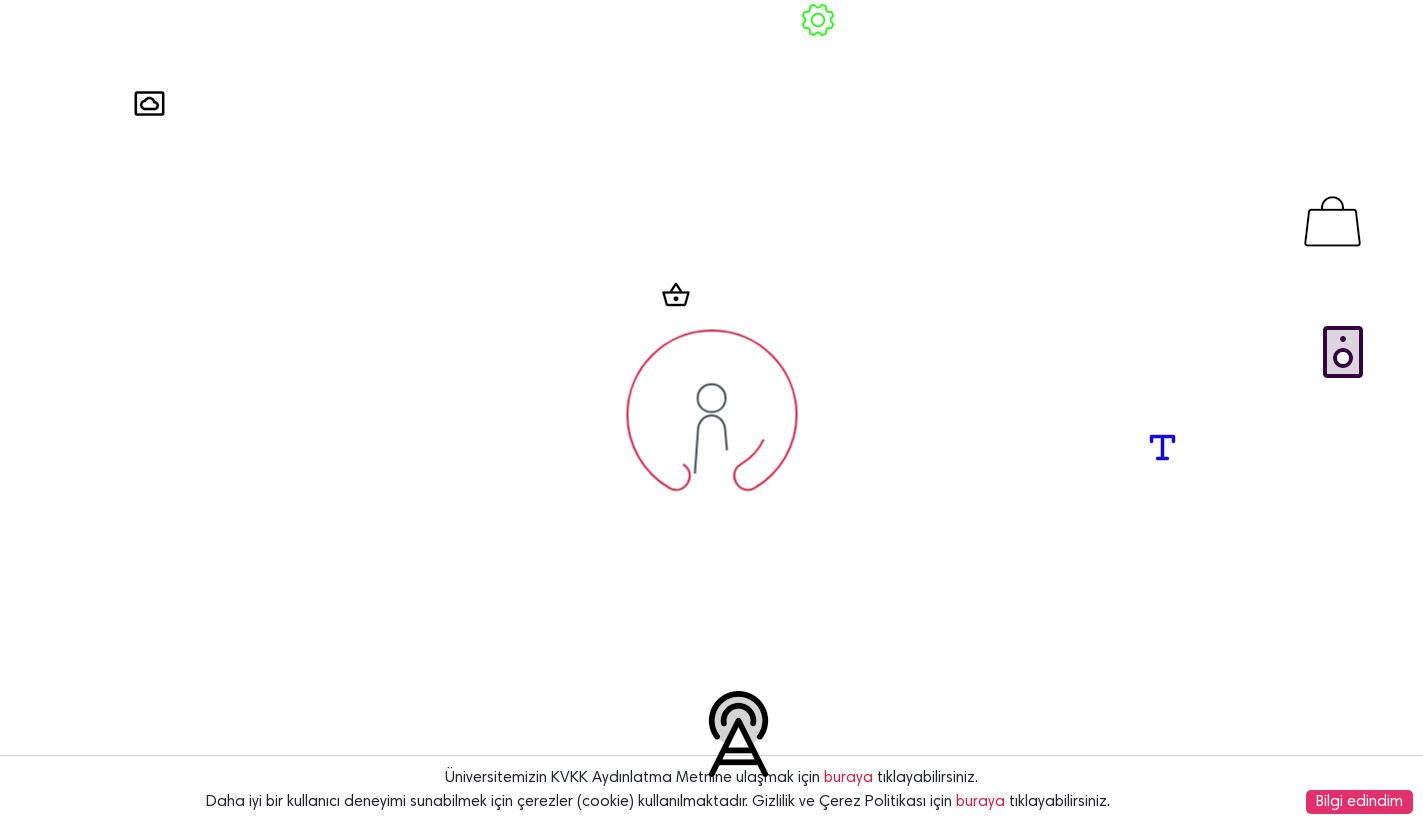 This screenshot has width=1423, height=824. I want to click on format text or change font style, so click(1162, 447).